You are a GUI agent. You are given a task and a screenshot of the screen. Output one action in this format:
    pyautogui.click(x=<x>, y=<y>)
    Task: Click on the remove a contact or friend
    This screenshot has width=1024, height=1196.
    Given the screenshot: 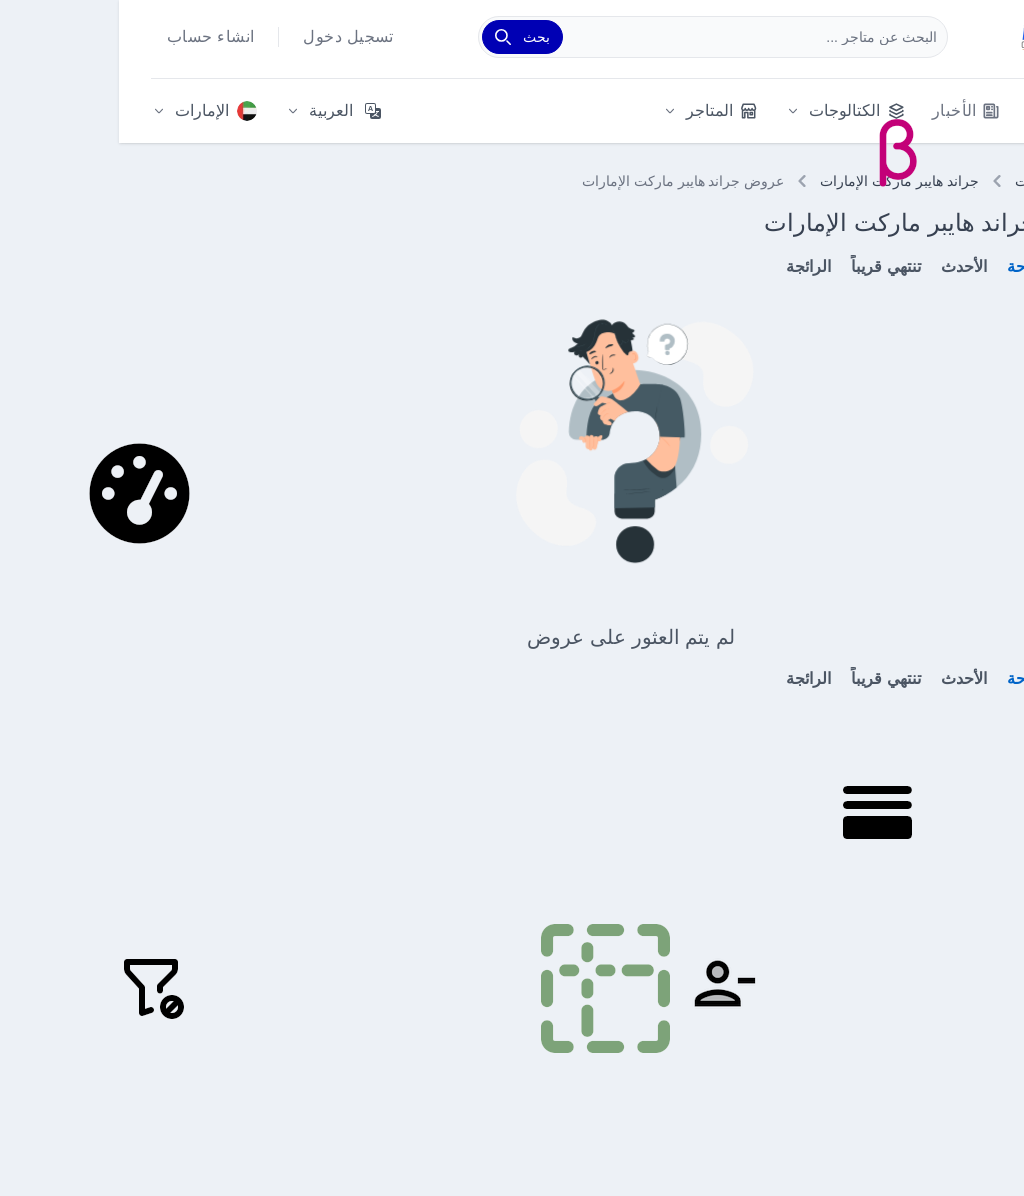 What is the action you would take?
    pyautogui.click(x=723, y=983)
    